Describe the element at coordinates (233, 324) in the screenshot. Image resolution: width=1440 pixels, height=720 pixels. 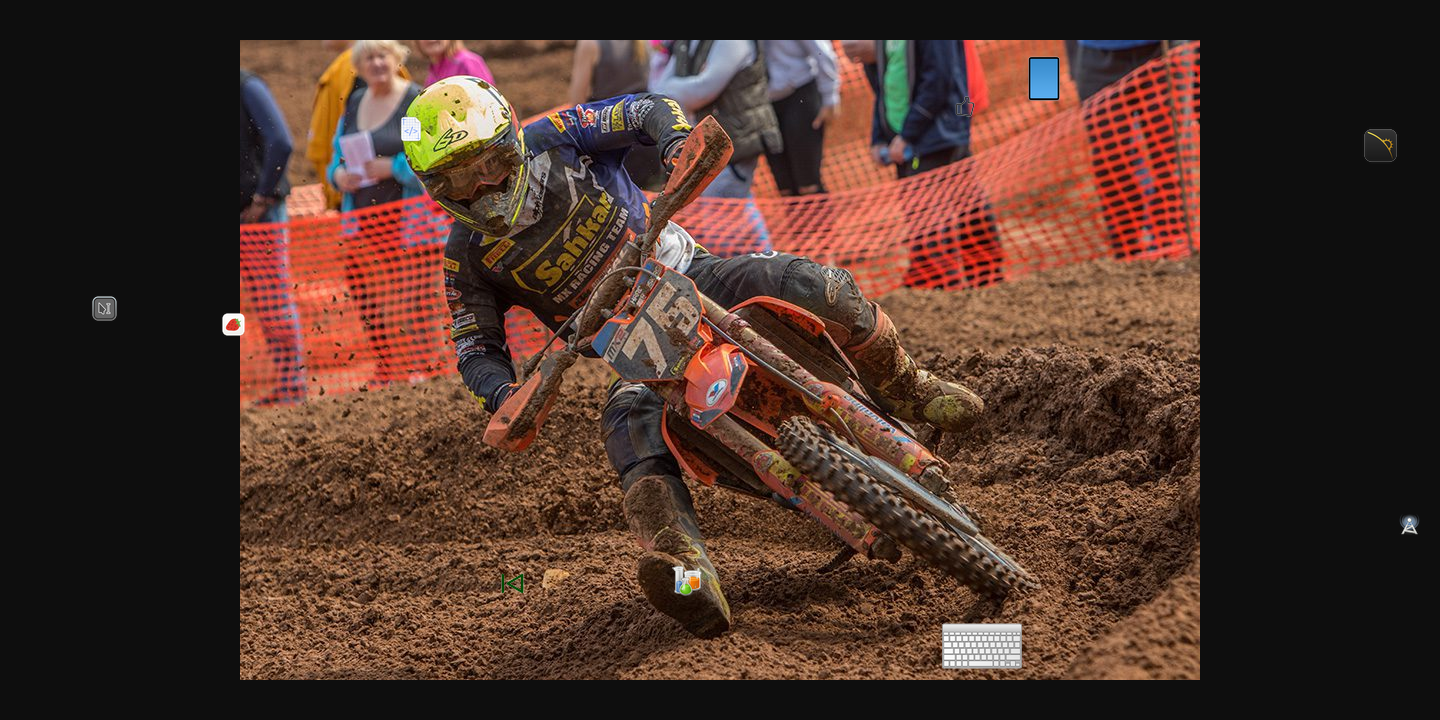
I see `open strawberry music player` at that location.